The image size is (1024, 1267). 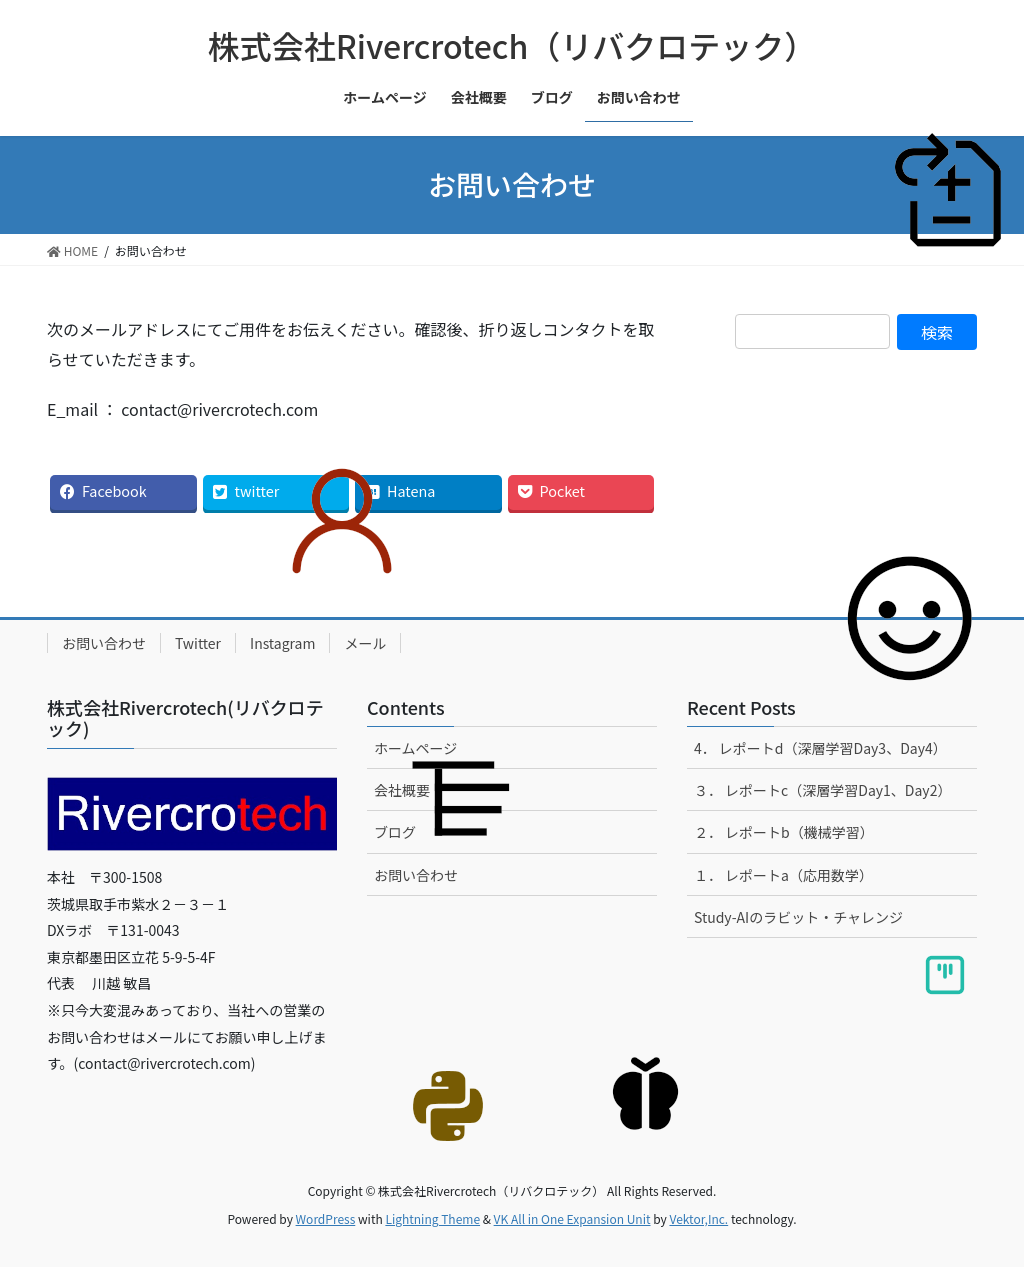 I want to click on align content to top center of container, so click(x=945, y=975).